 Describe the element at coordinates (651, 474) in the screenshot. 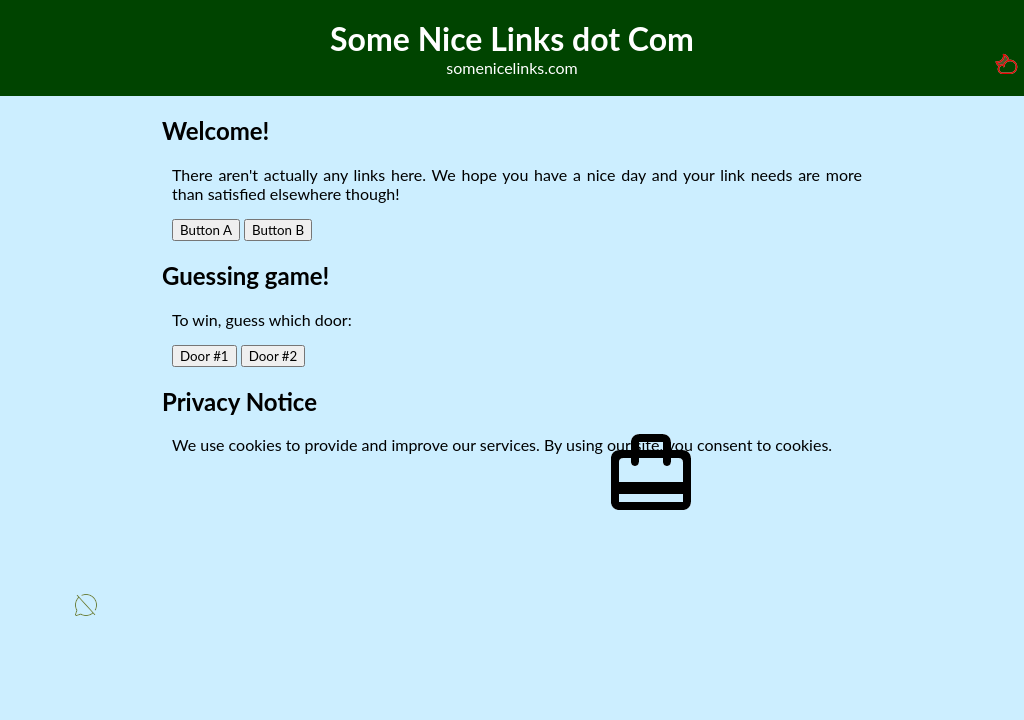

I see `access travel documents or itinerary` at that location.